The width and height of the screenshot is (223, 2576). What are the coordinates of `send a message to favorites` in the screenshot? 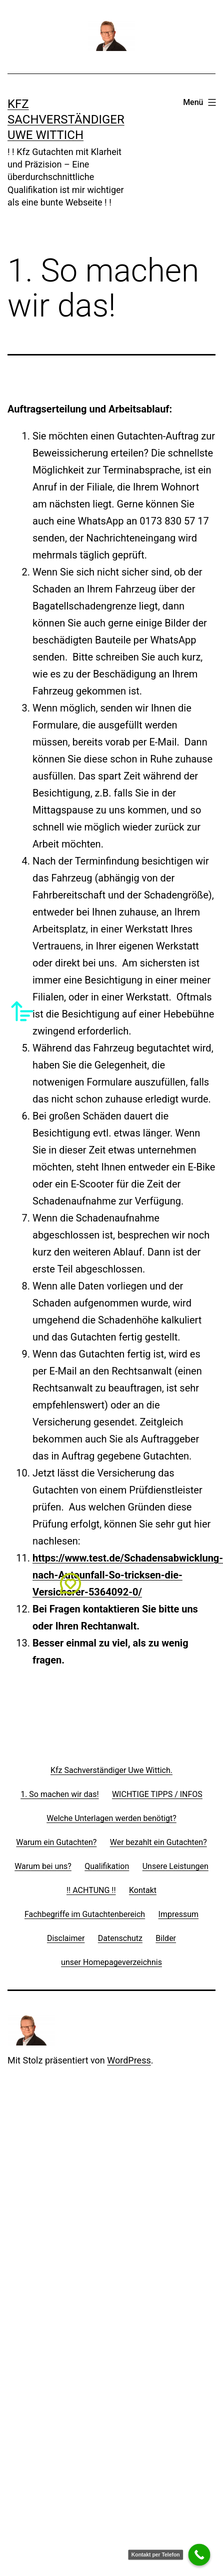 It's located at (70, 1584).